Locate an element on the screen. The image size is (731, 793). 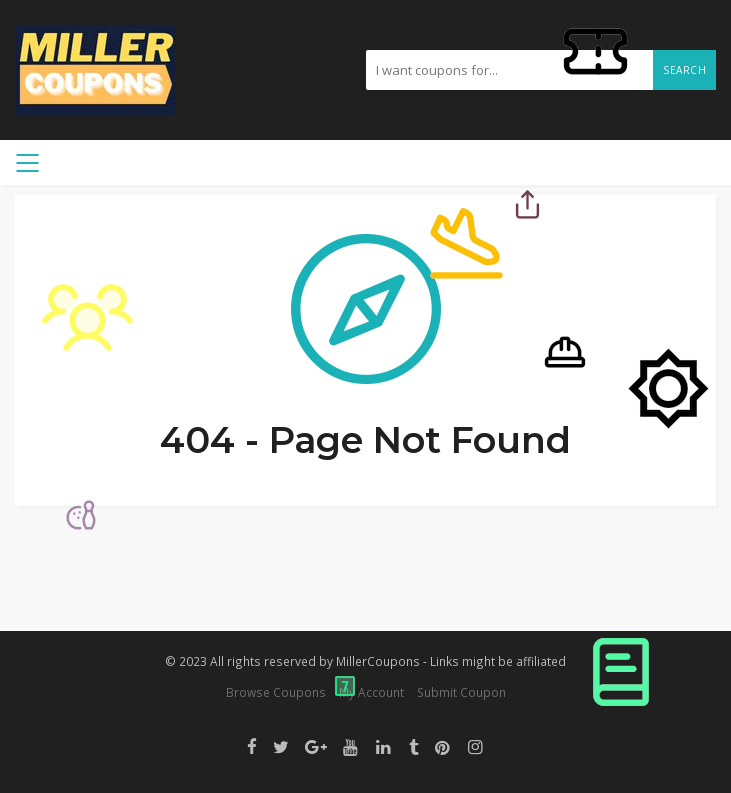
select or navigate to item number seven is located at coordinates (345, 686).